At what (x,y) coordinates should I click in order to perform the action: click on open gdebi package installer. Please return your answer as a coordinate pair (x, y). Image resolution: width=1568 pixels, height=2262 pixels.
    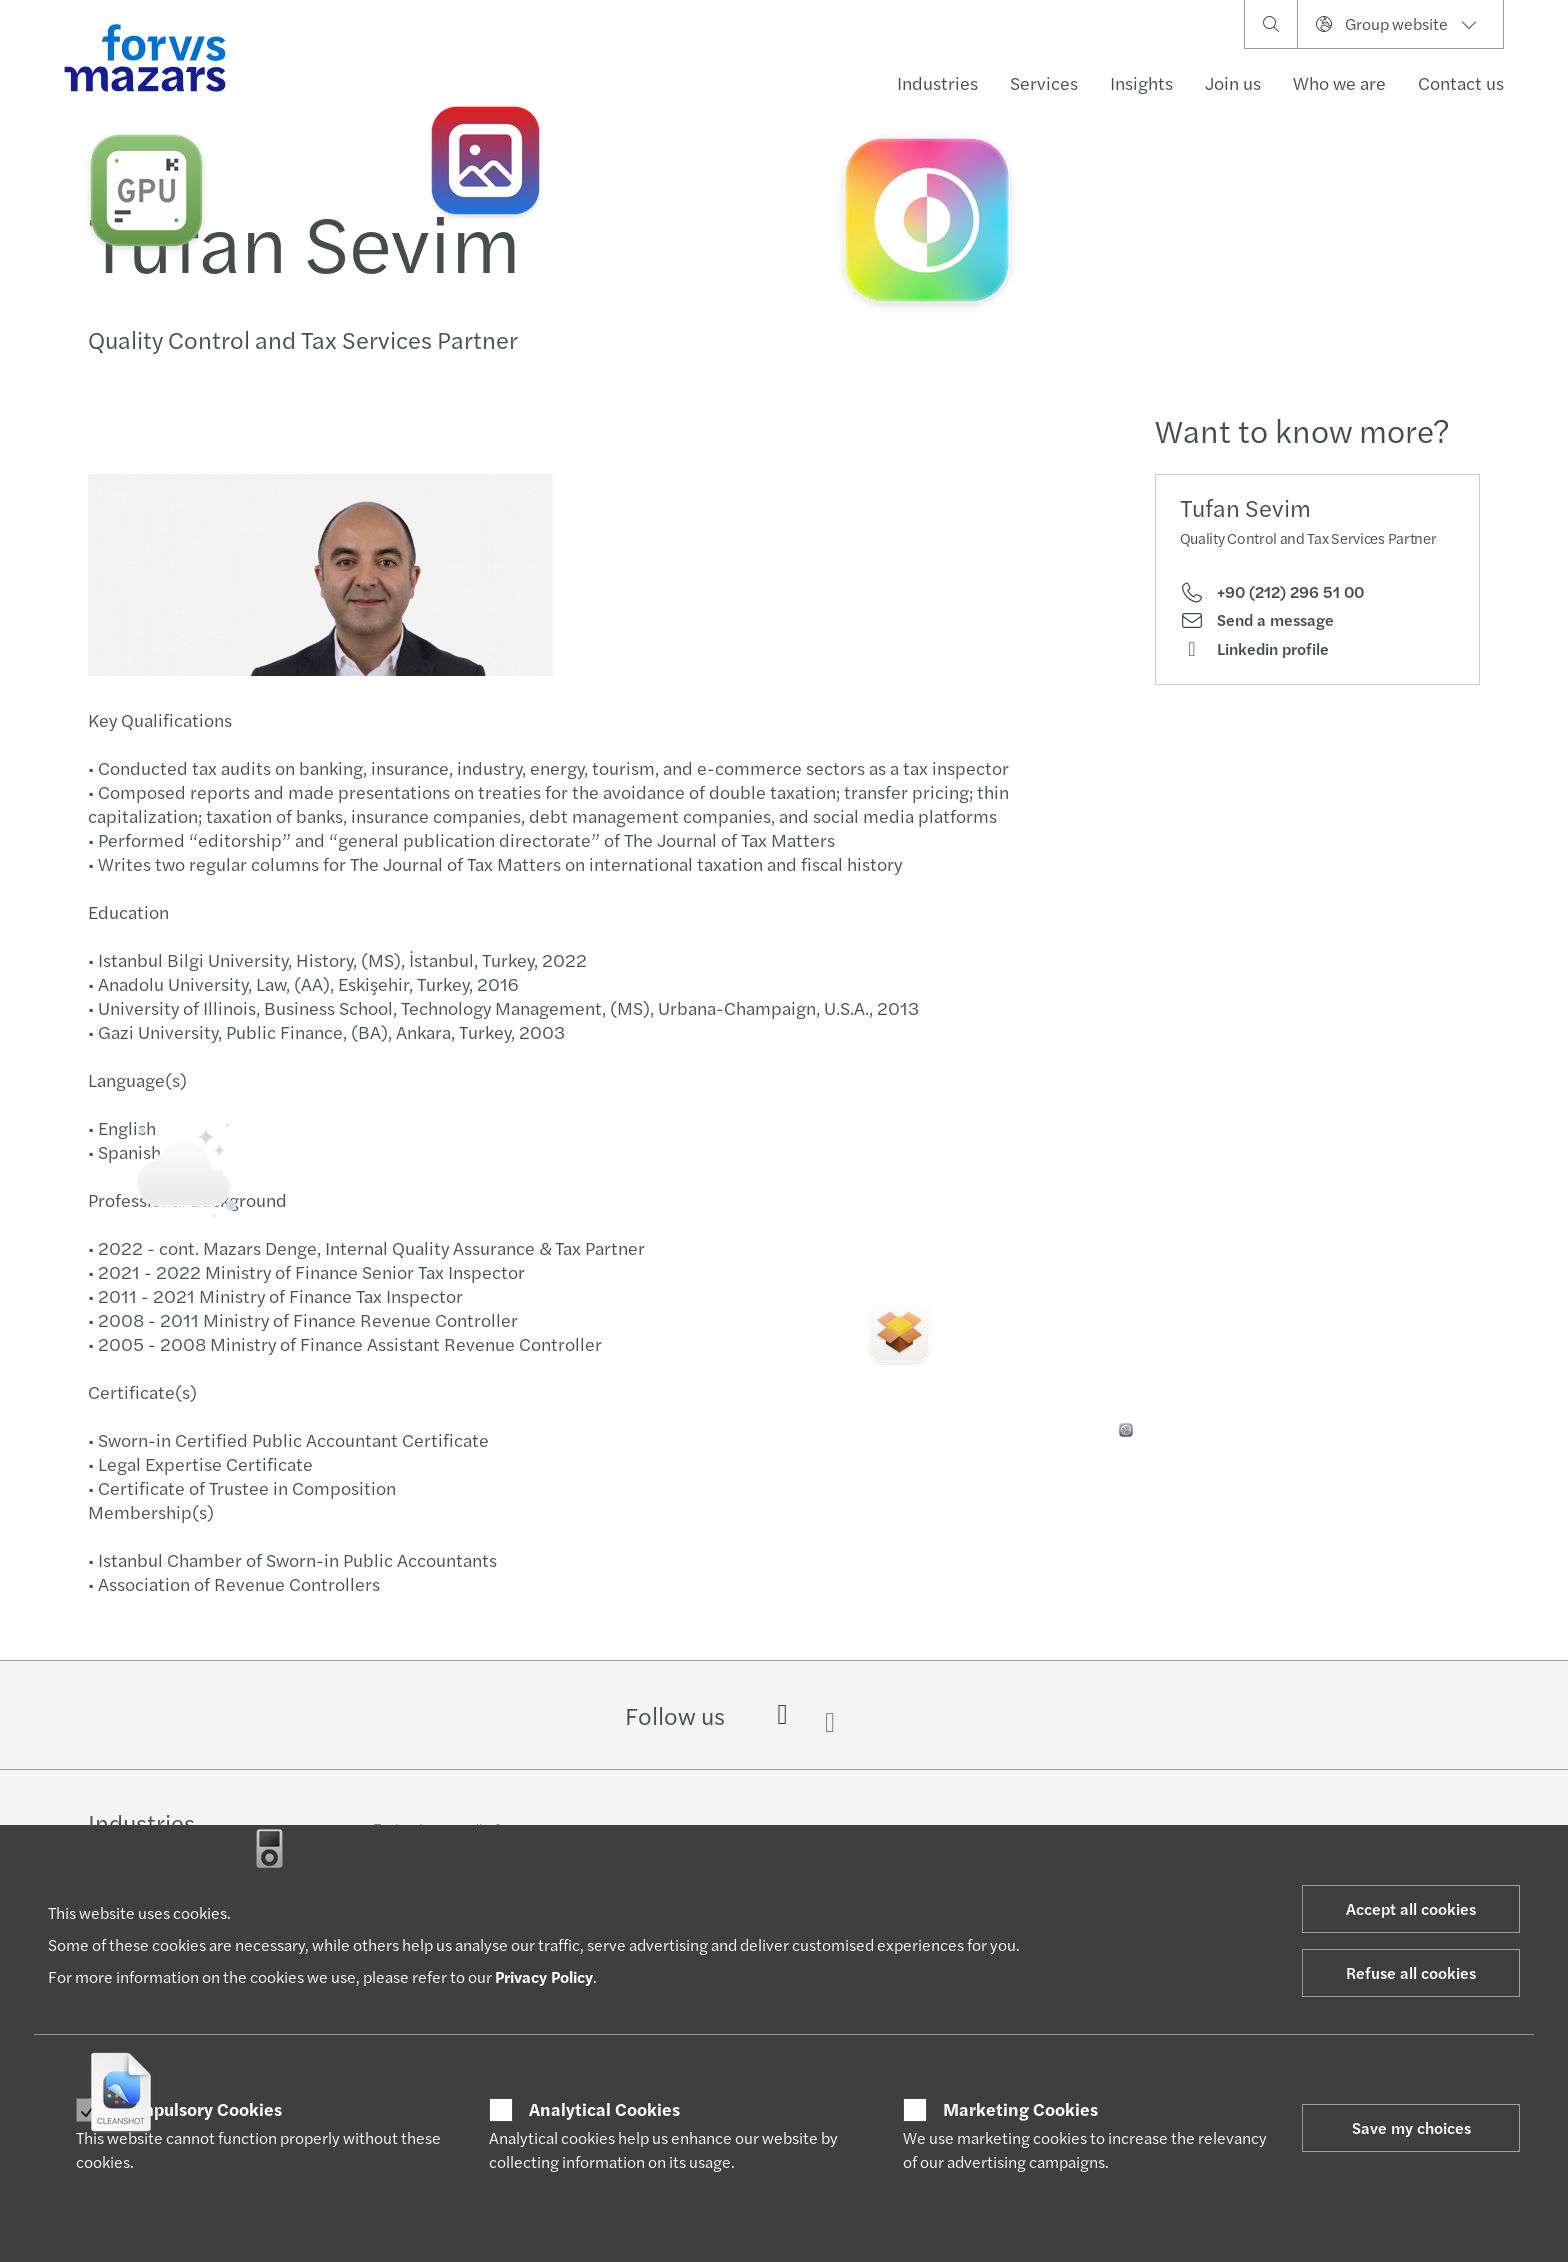
    Looking at the image, I should click on (899, 1332).